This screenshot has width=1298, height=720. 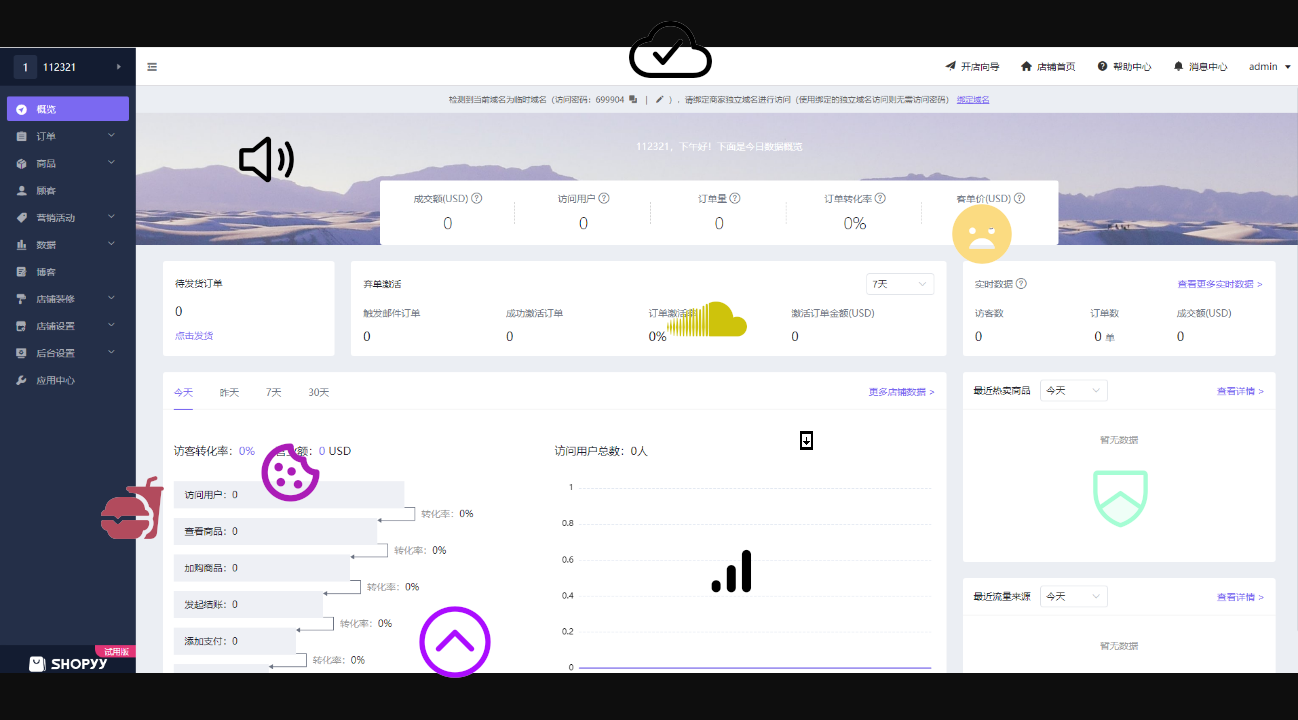 What do you see at coordinates (982, 234) in the screenshot?
I see `leave negative feedback or reaction` at bounding box center [982, 234].